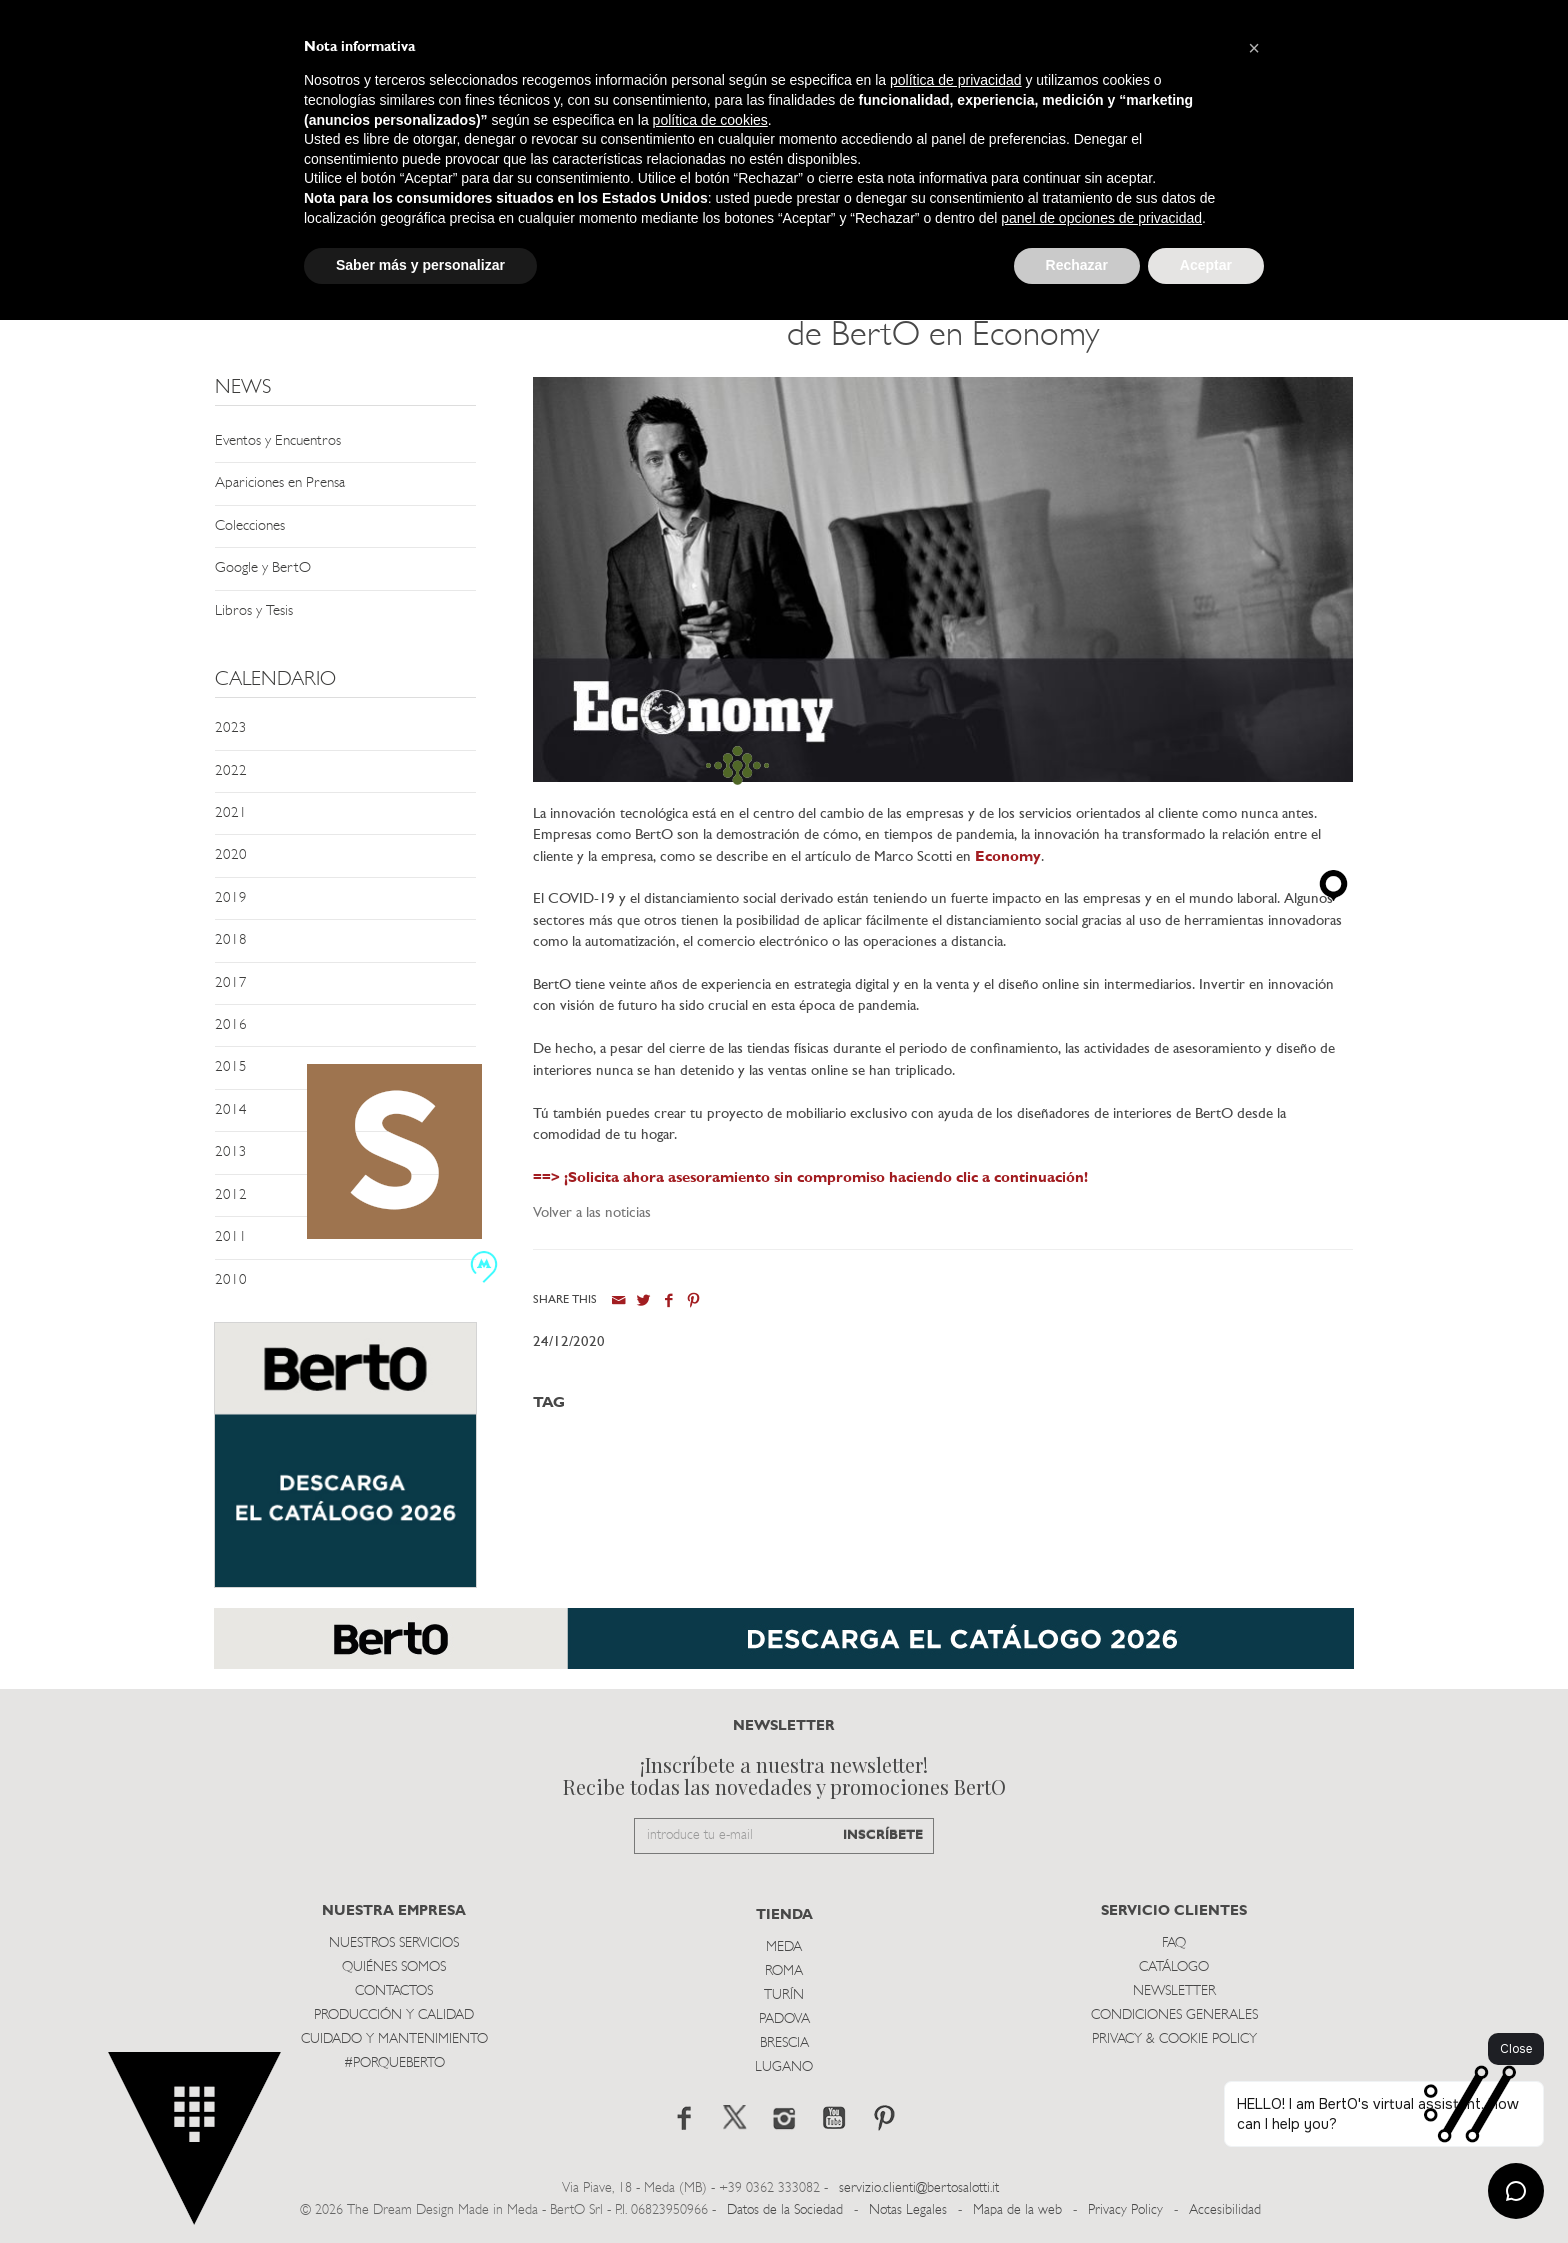 This screenshot has width=1568, height=2243. I want to click on open the Moscow Metro app, so click(484, 1267).